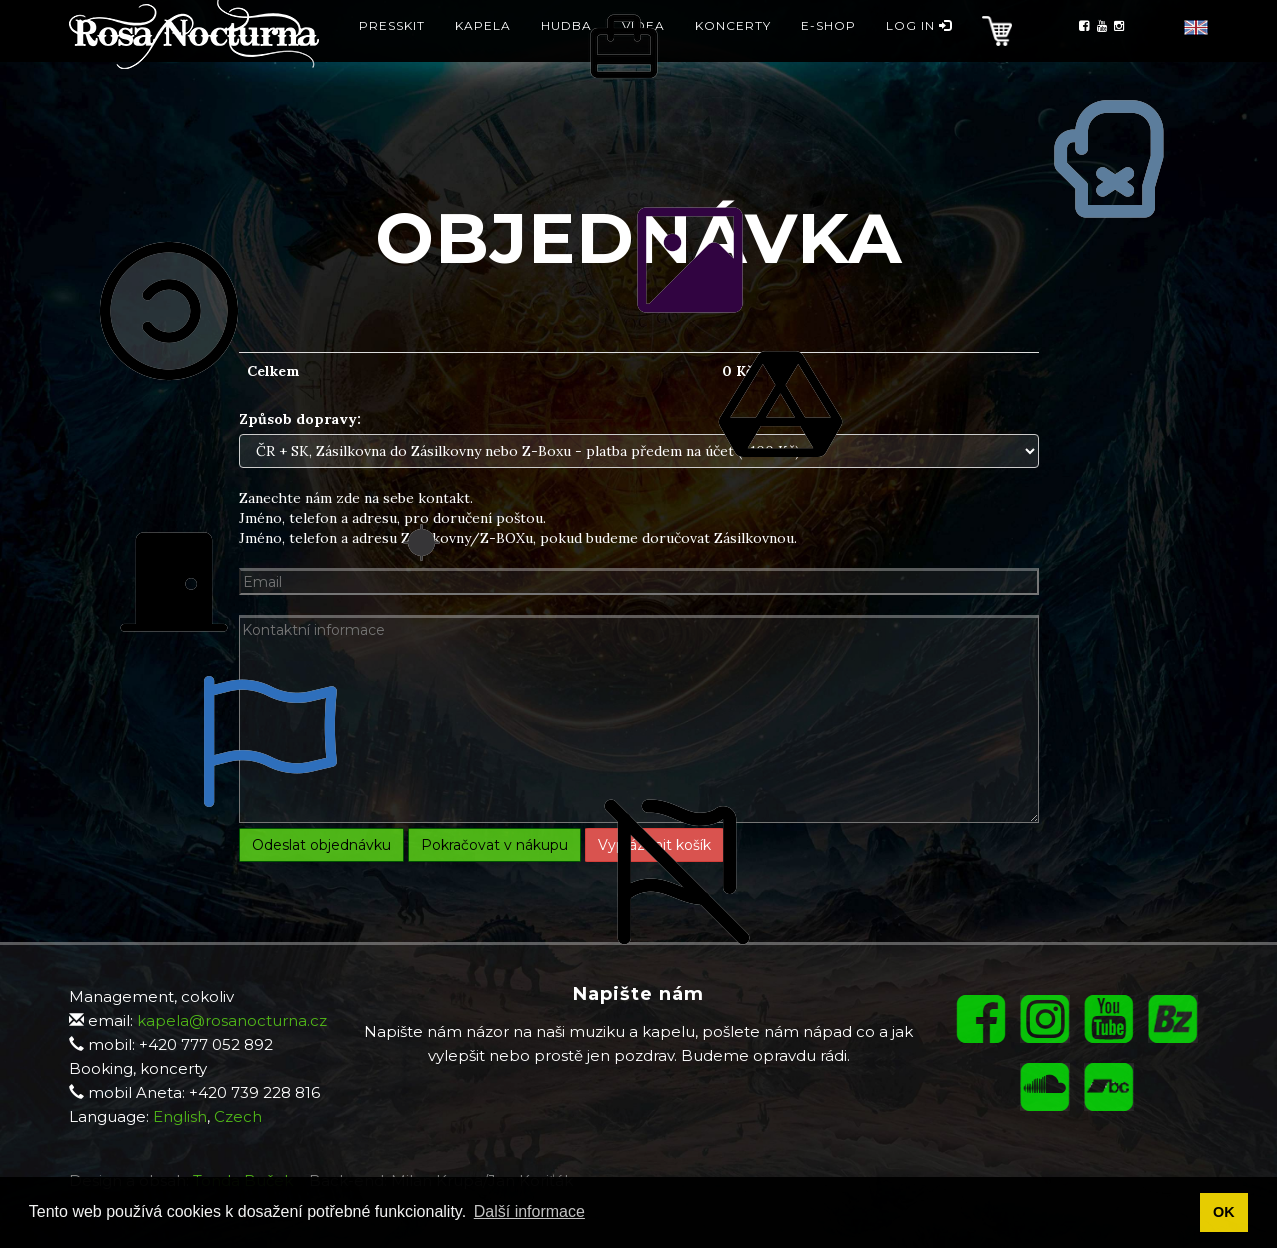 Image resolution: width=1277 pixels, height=1248 pixels. What do you see at coordinates (690, 260) in the screenshot?
I see `view image or photo` at bounding box center [690, 260].